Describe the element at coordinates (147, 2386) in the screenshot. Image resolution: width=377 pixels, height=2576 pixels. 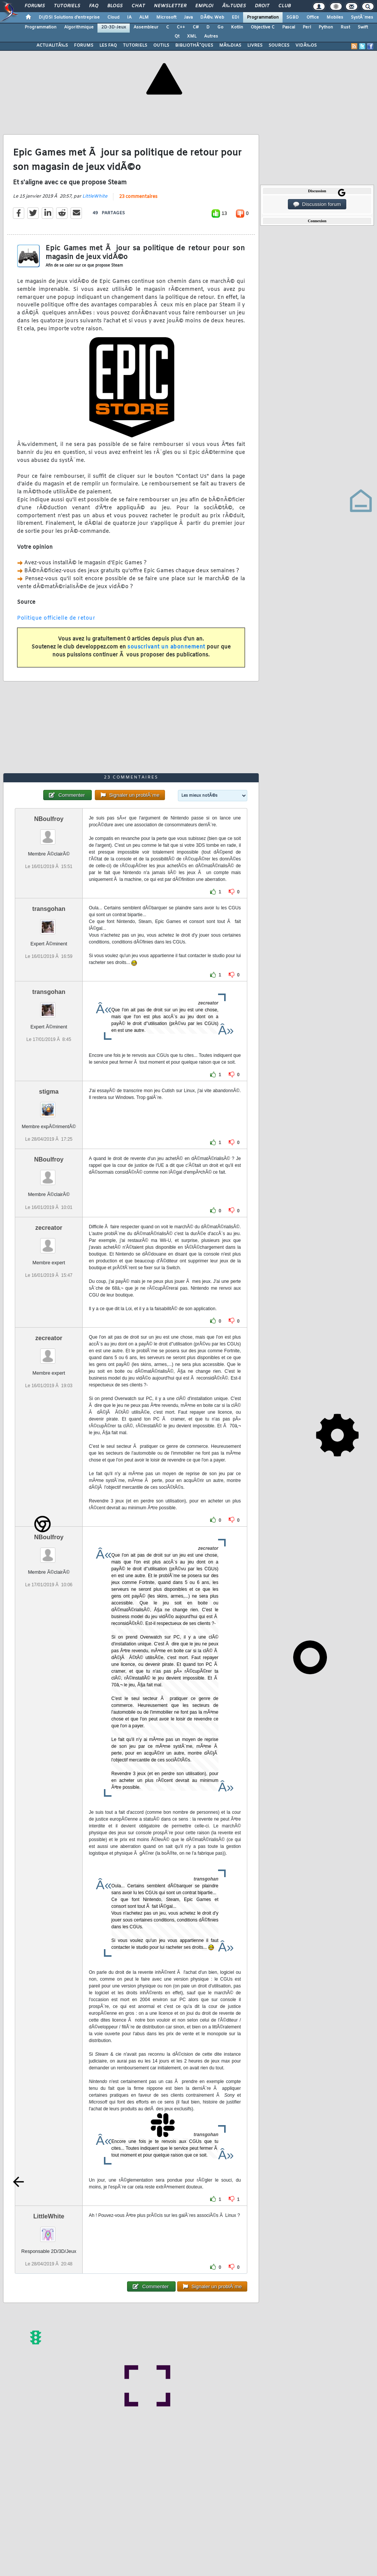
I see `enter fullscreen mode` at that location.